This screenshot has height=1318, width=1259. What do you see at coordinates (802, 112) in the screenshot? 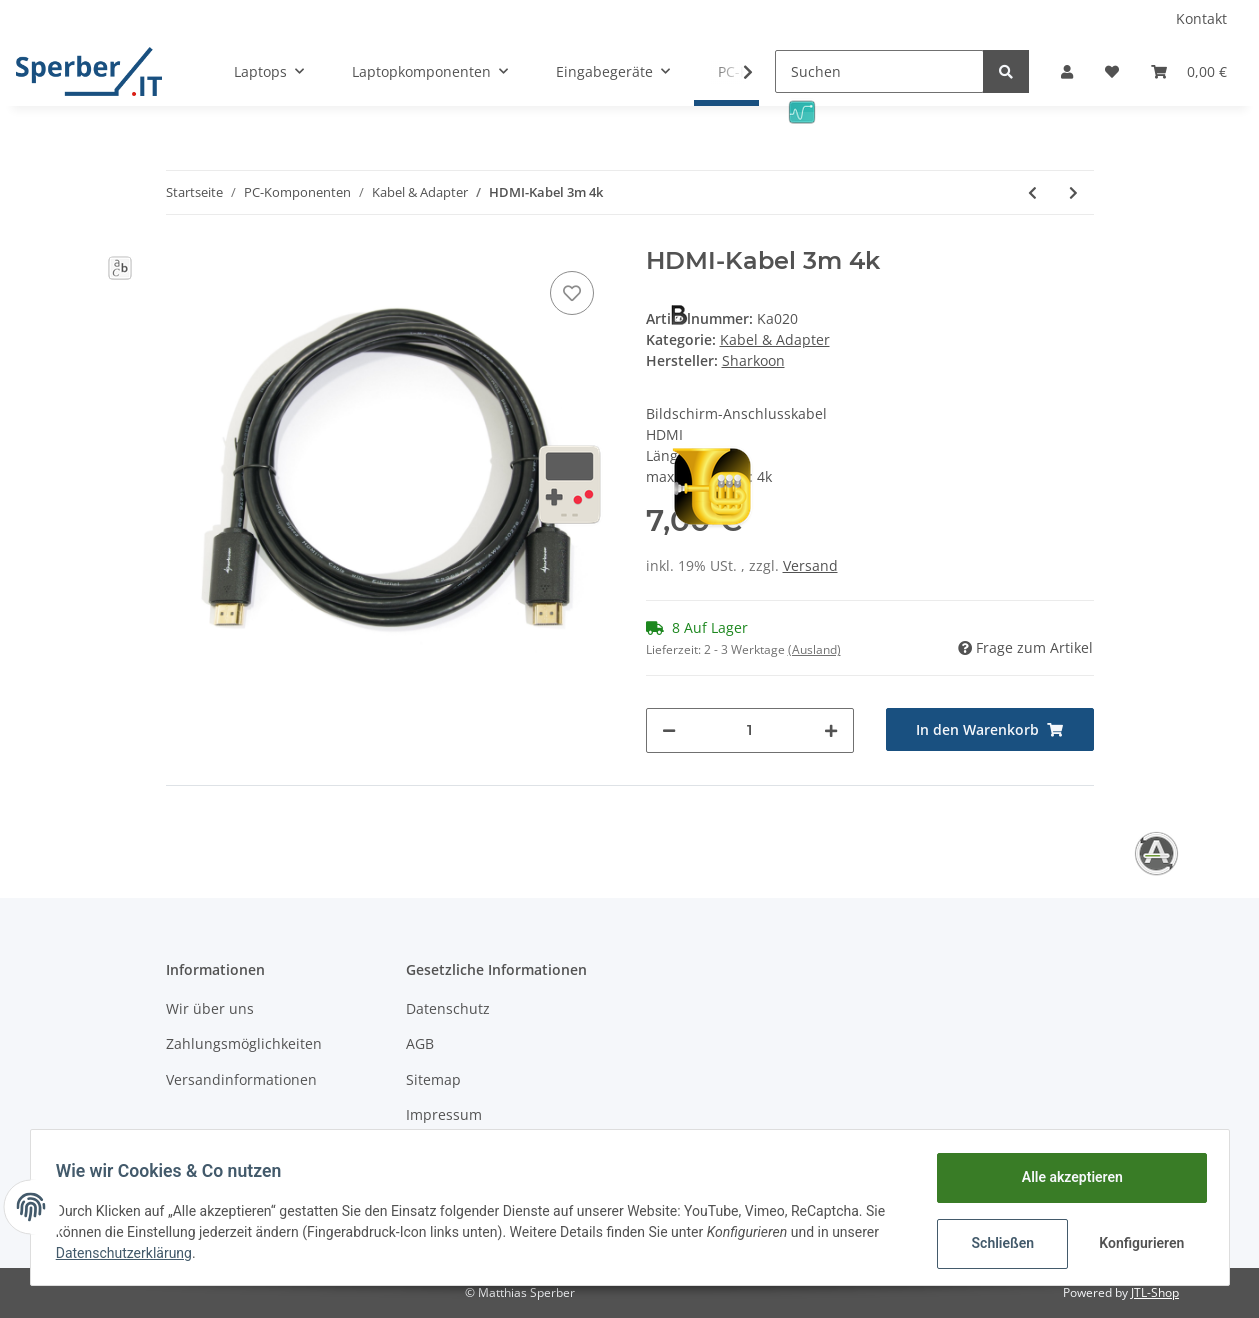
I see `open system resource monitor` at bounding box center [802, 112].